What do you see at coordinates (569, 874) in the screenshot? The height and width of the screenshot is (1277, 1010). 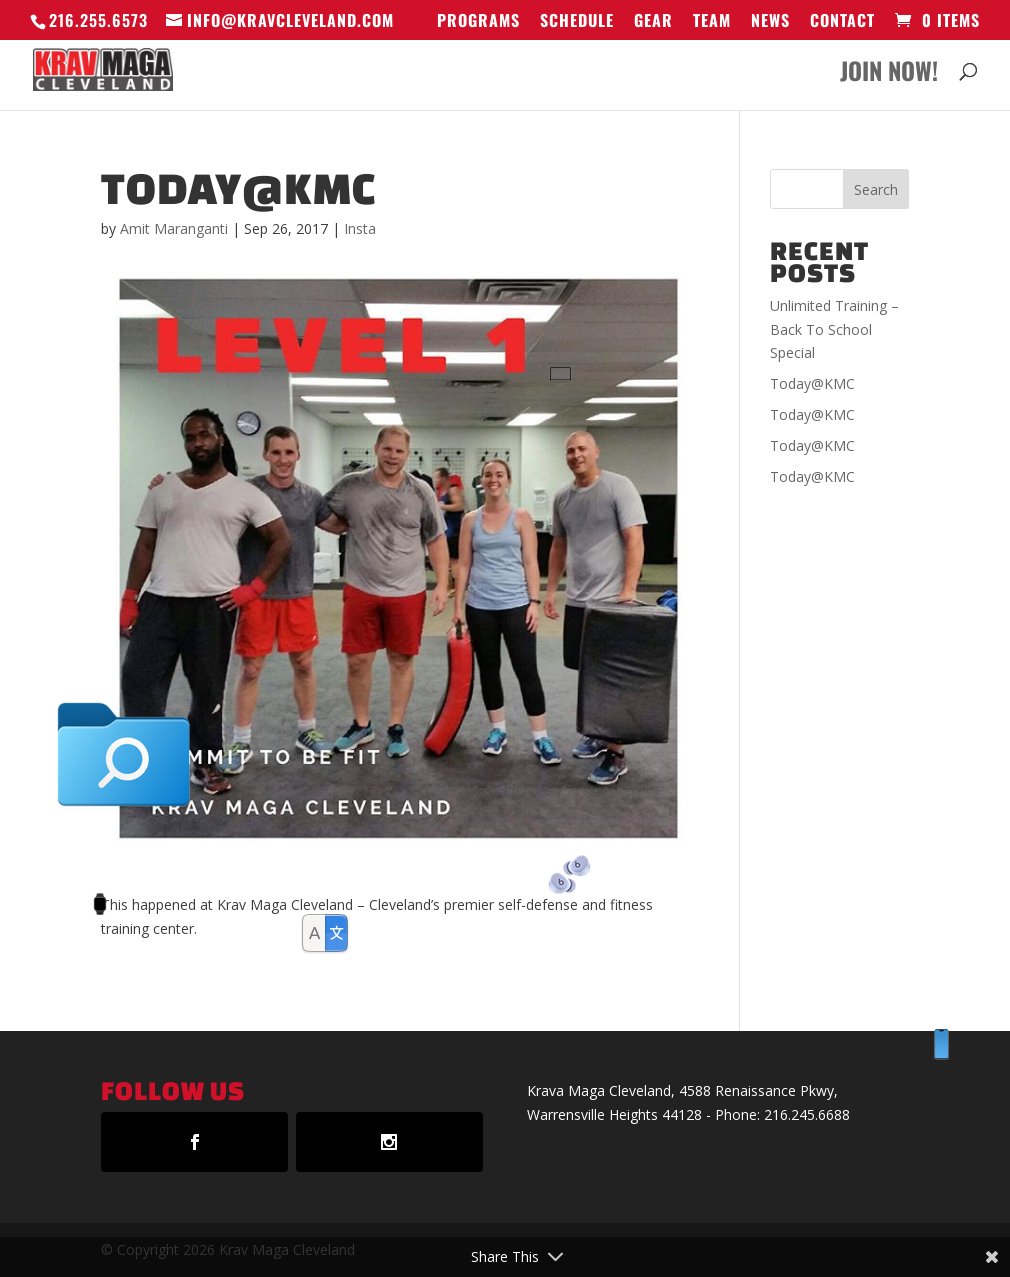 I see `connect Beats earbuds via bluetooth` at bounding box center [569, 874].